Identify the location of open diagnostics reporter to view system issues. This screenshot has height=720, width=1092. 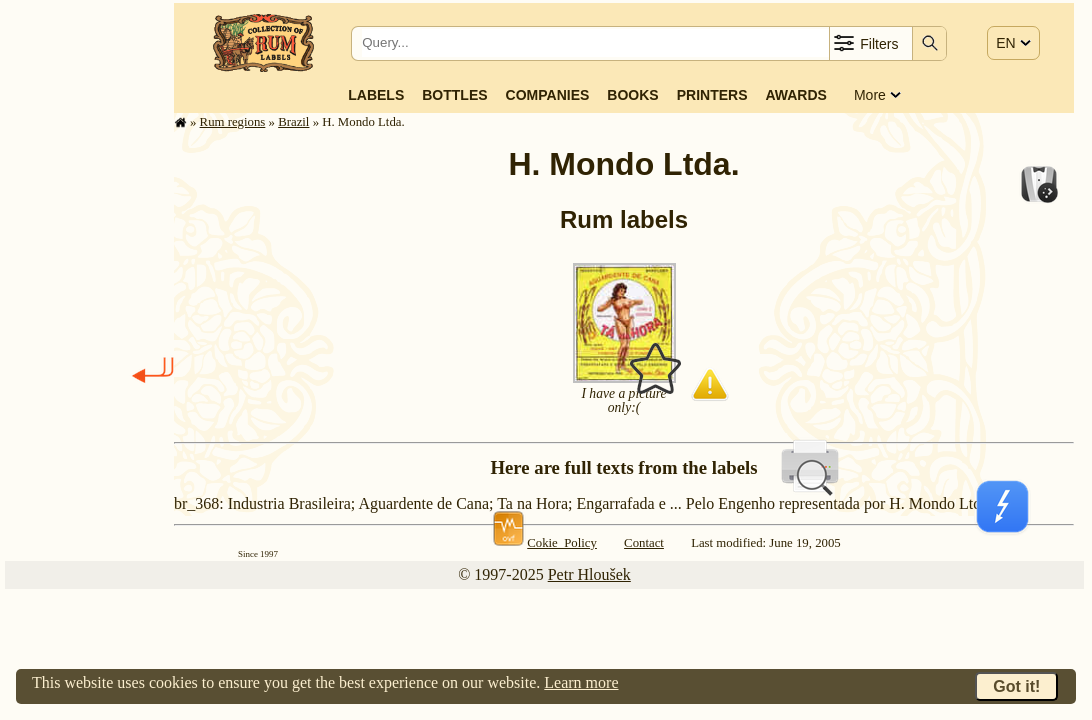
(710, 384).